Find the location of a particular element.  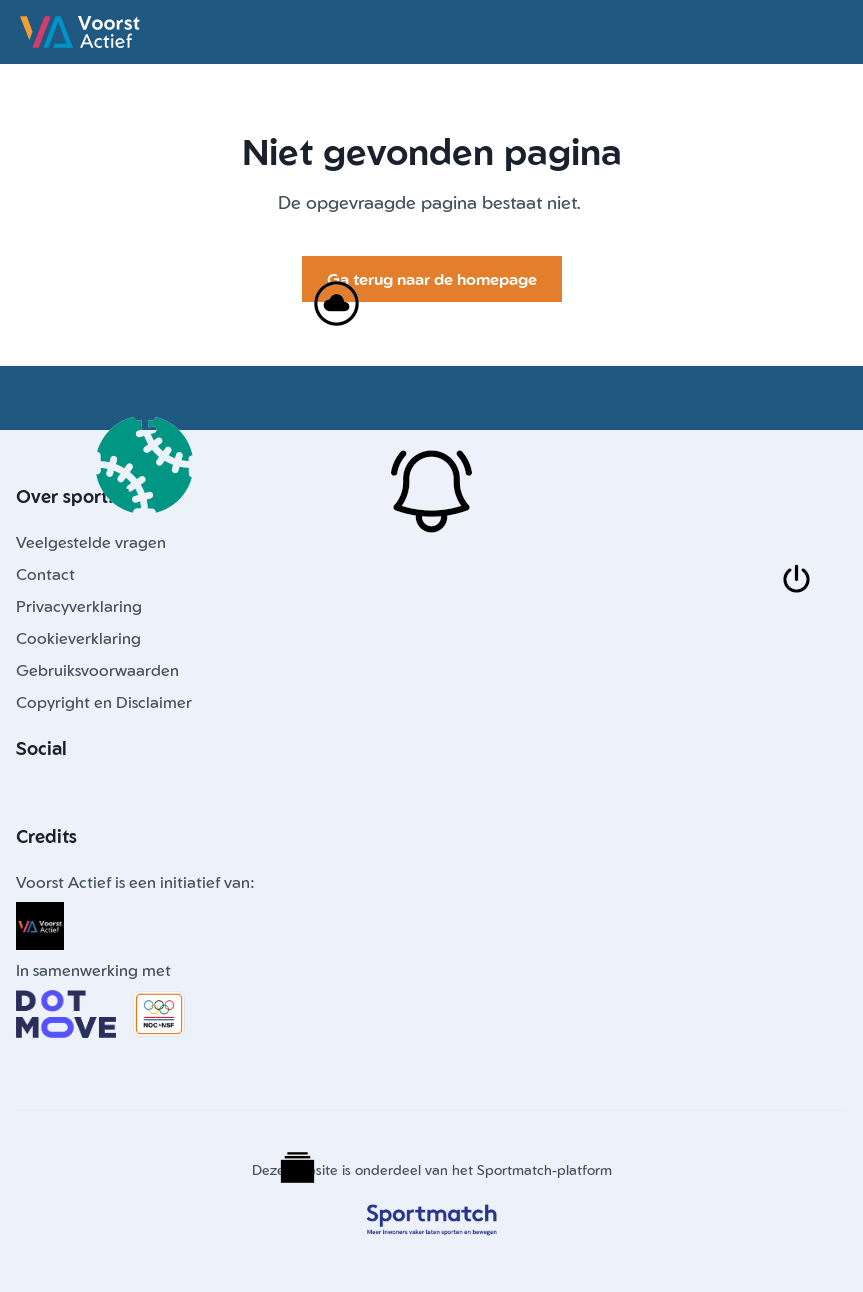

indicates new notifications or alerts is located at coordinates (431, 491).